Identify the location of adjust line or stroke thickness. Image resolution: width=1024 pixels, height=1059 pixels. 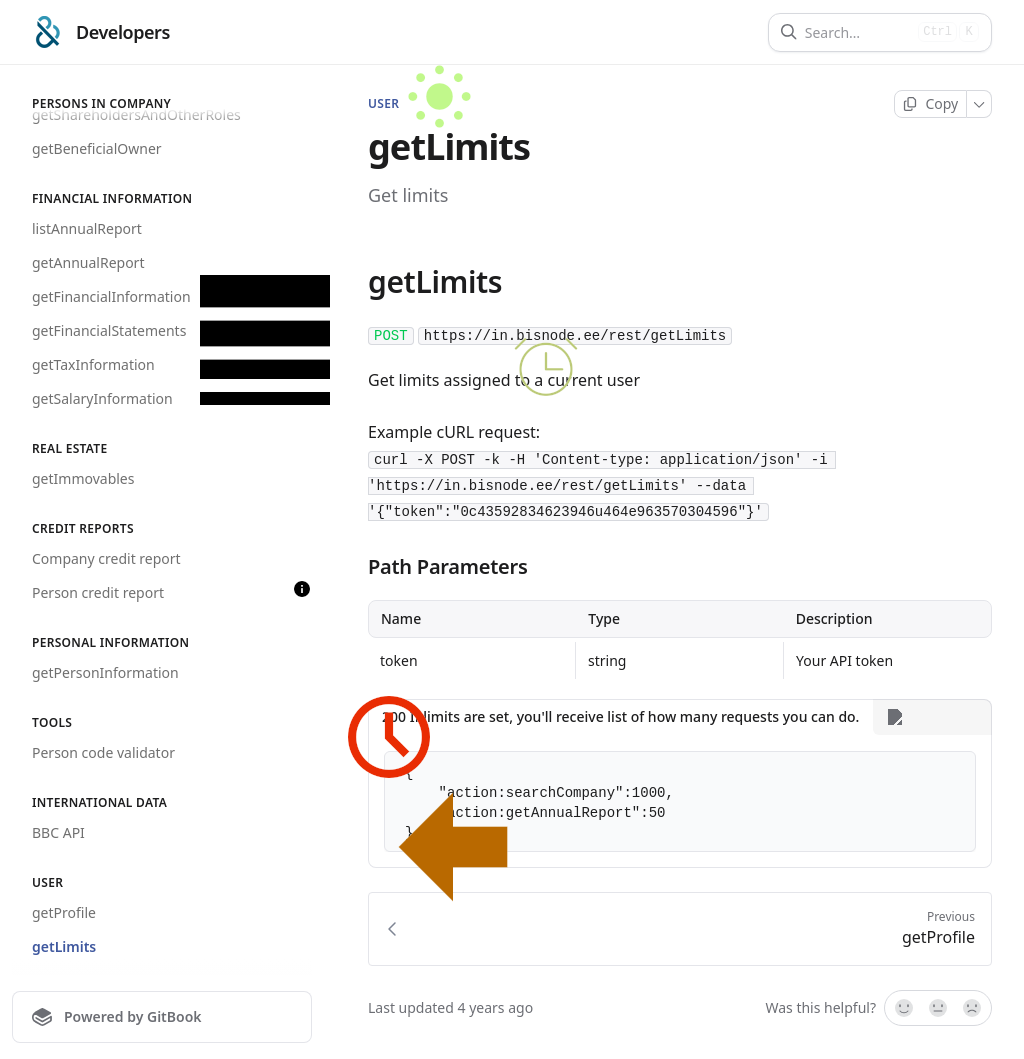
(265, 340).